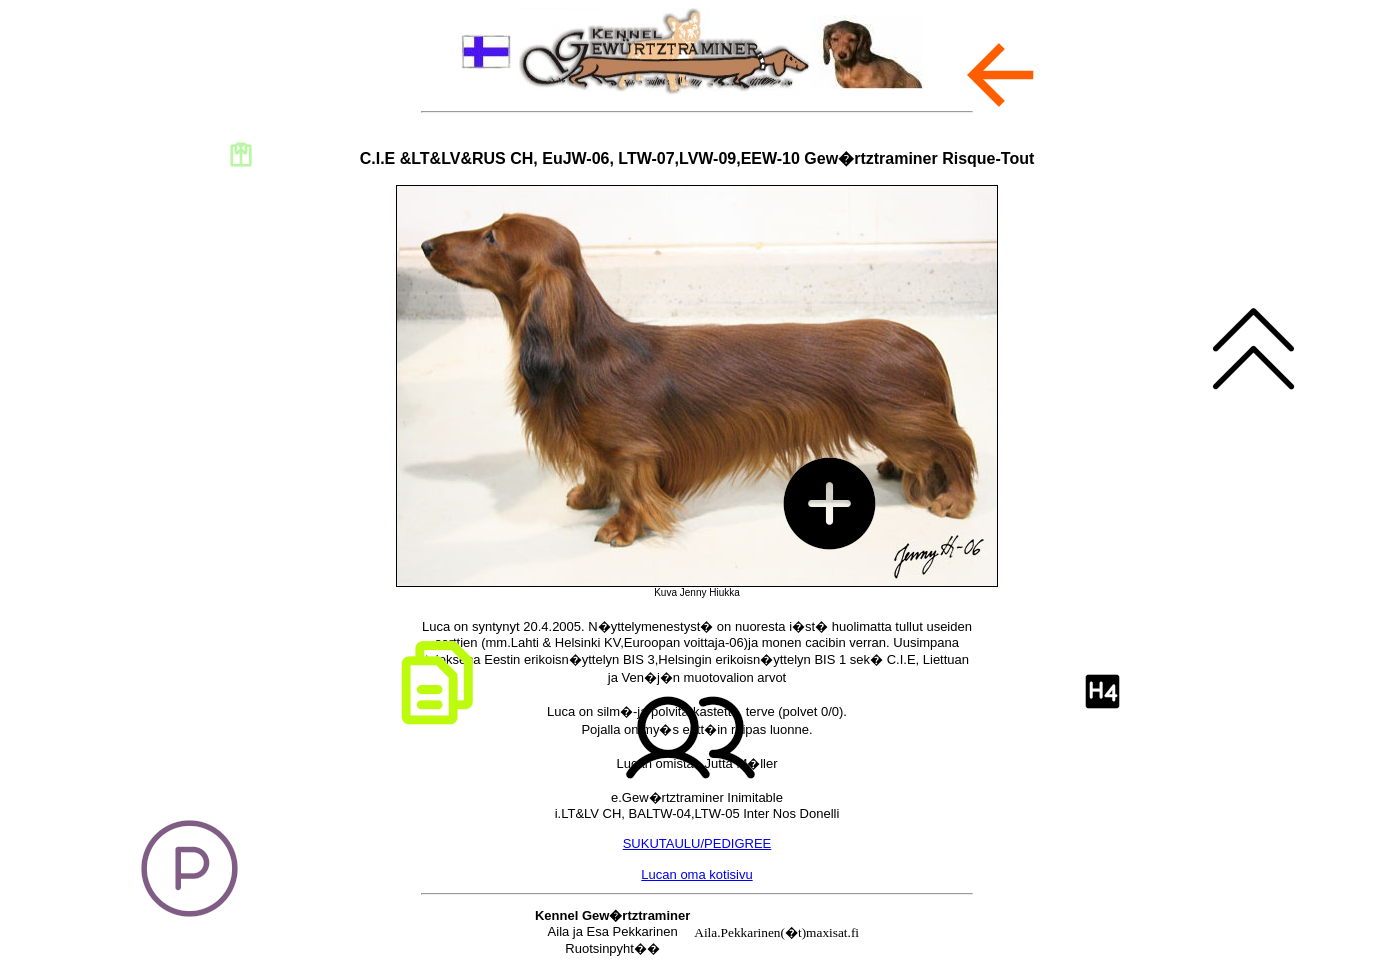 The image size is (1394, 968). I want to click on scroll to top of page, so click(1253, 352).